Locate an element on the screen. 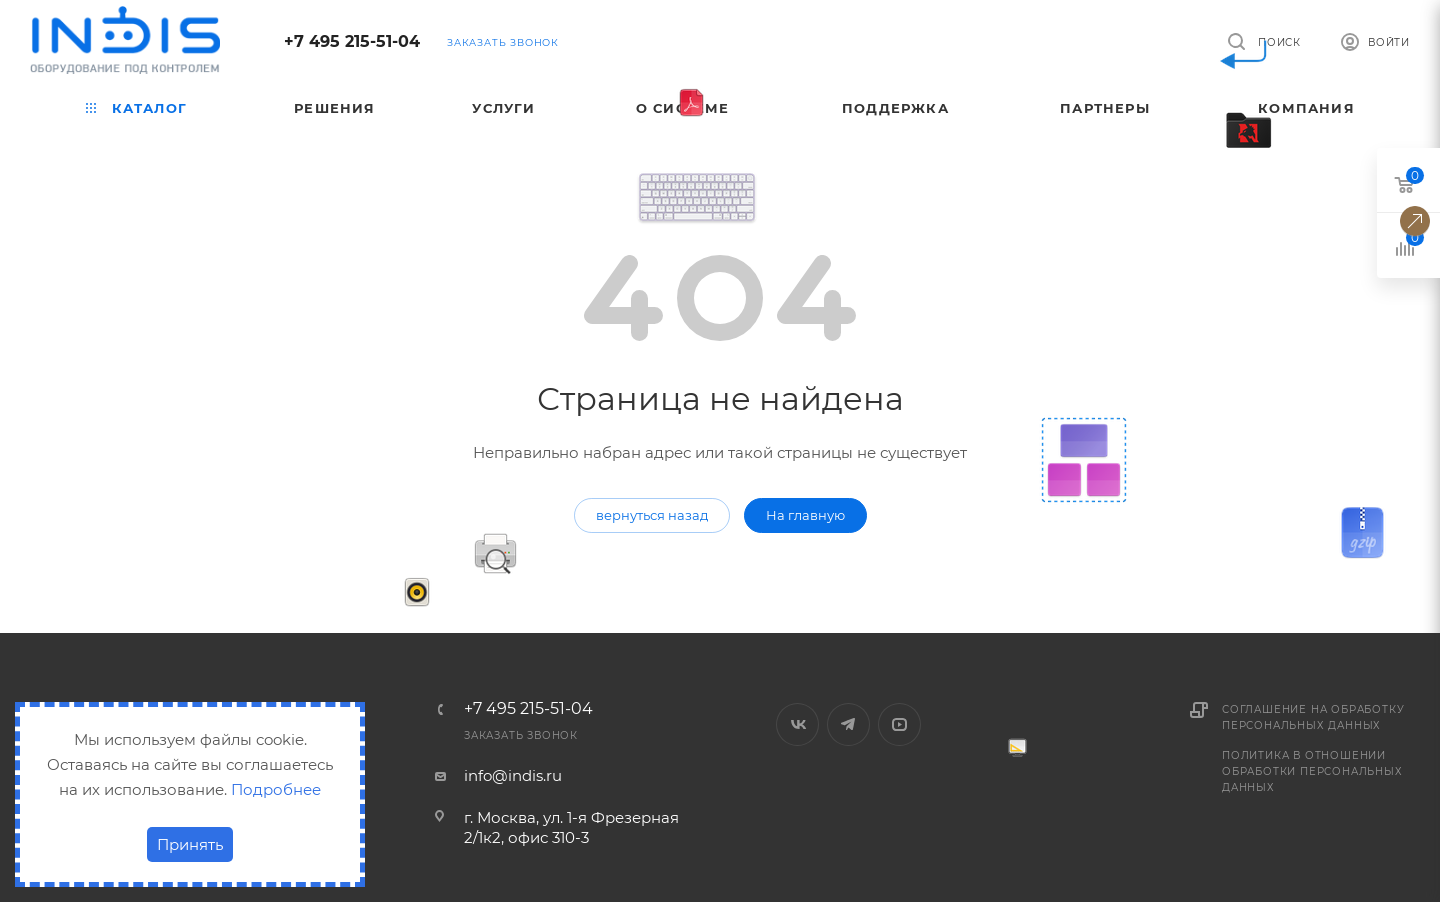 Image resolution: width=1440 pixels, height=902 pixels. preview document before printing is located at coordinates (495, 553).